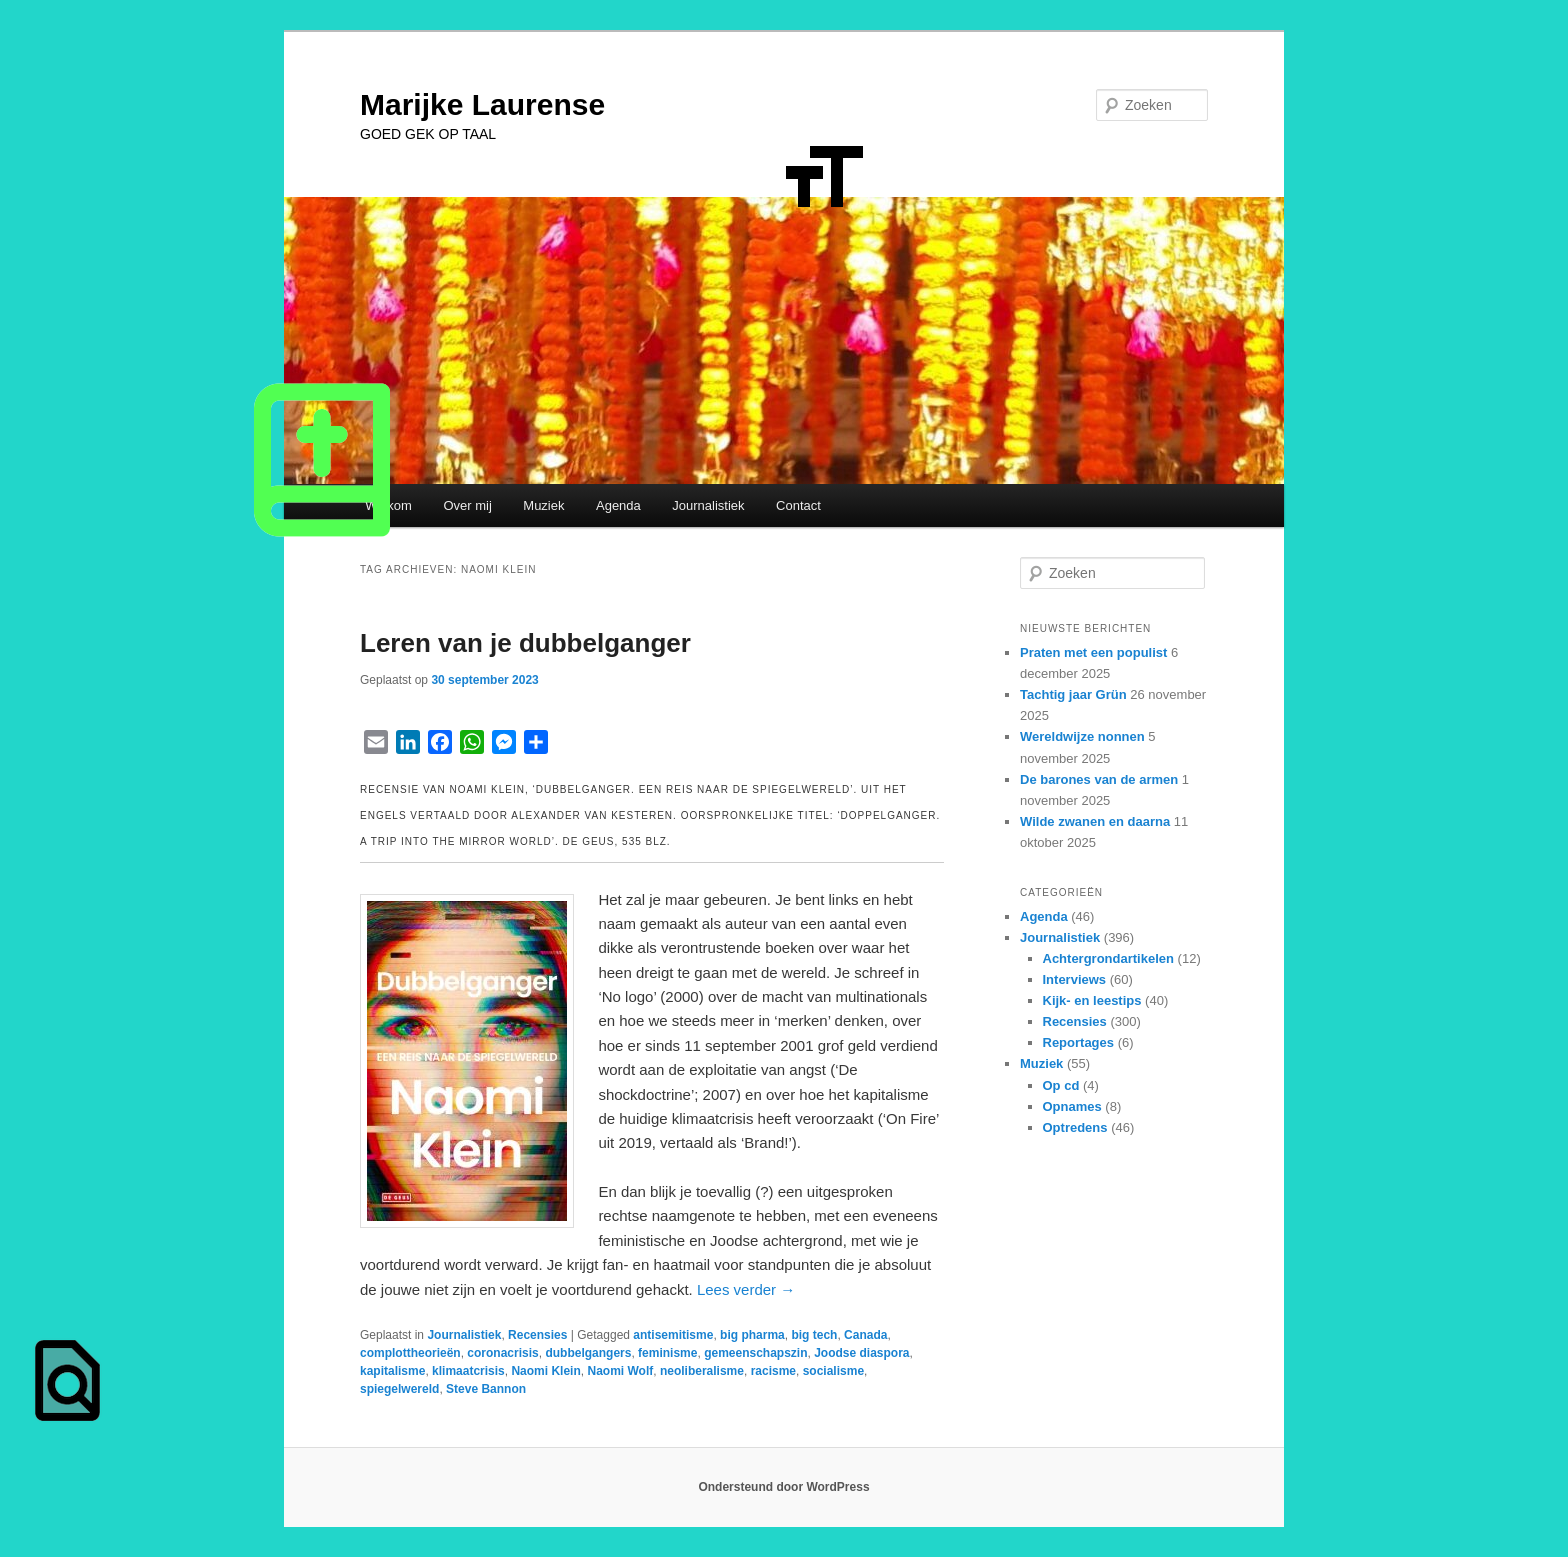  I want to click on adjust text size settings, so click(822, 178).